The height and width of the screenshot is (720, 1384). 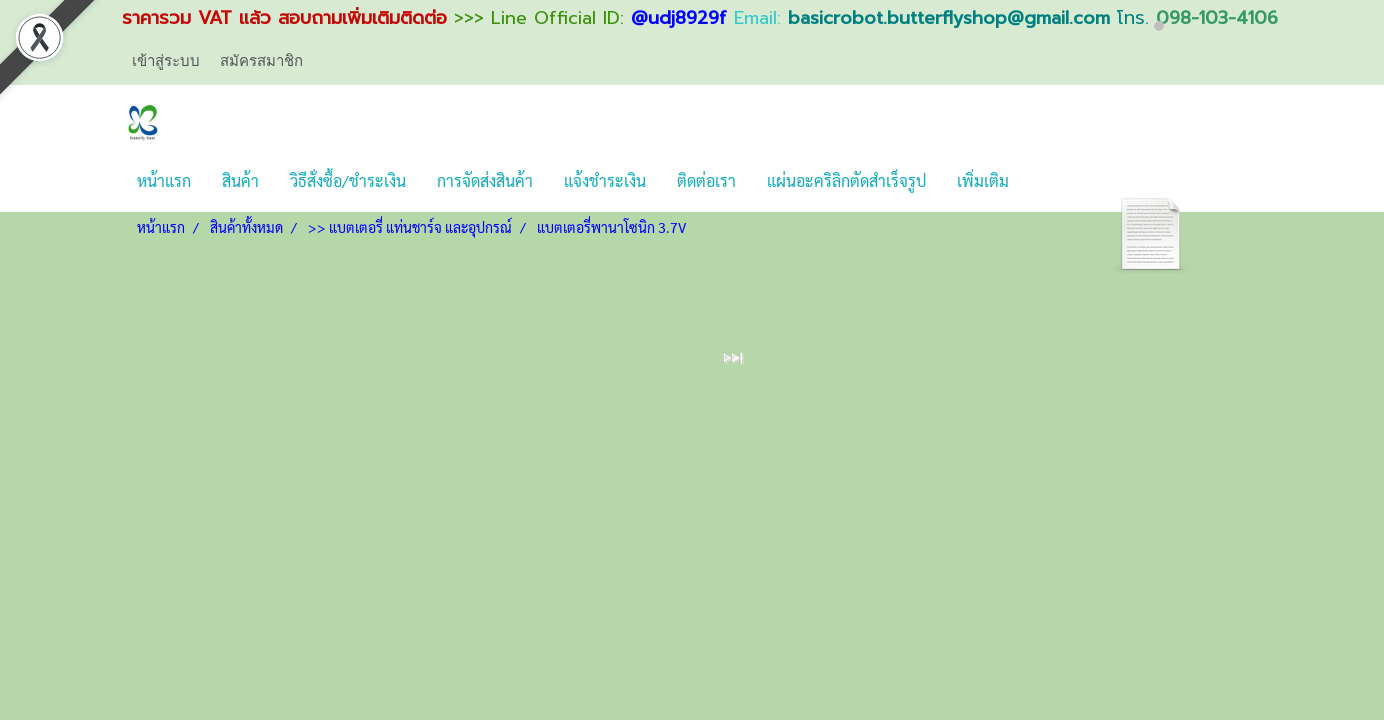 I want to click on start recording audio or video, so click(x=1159, y=26).